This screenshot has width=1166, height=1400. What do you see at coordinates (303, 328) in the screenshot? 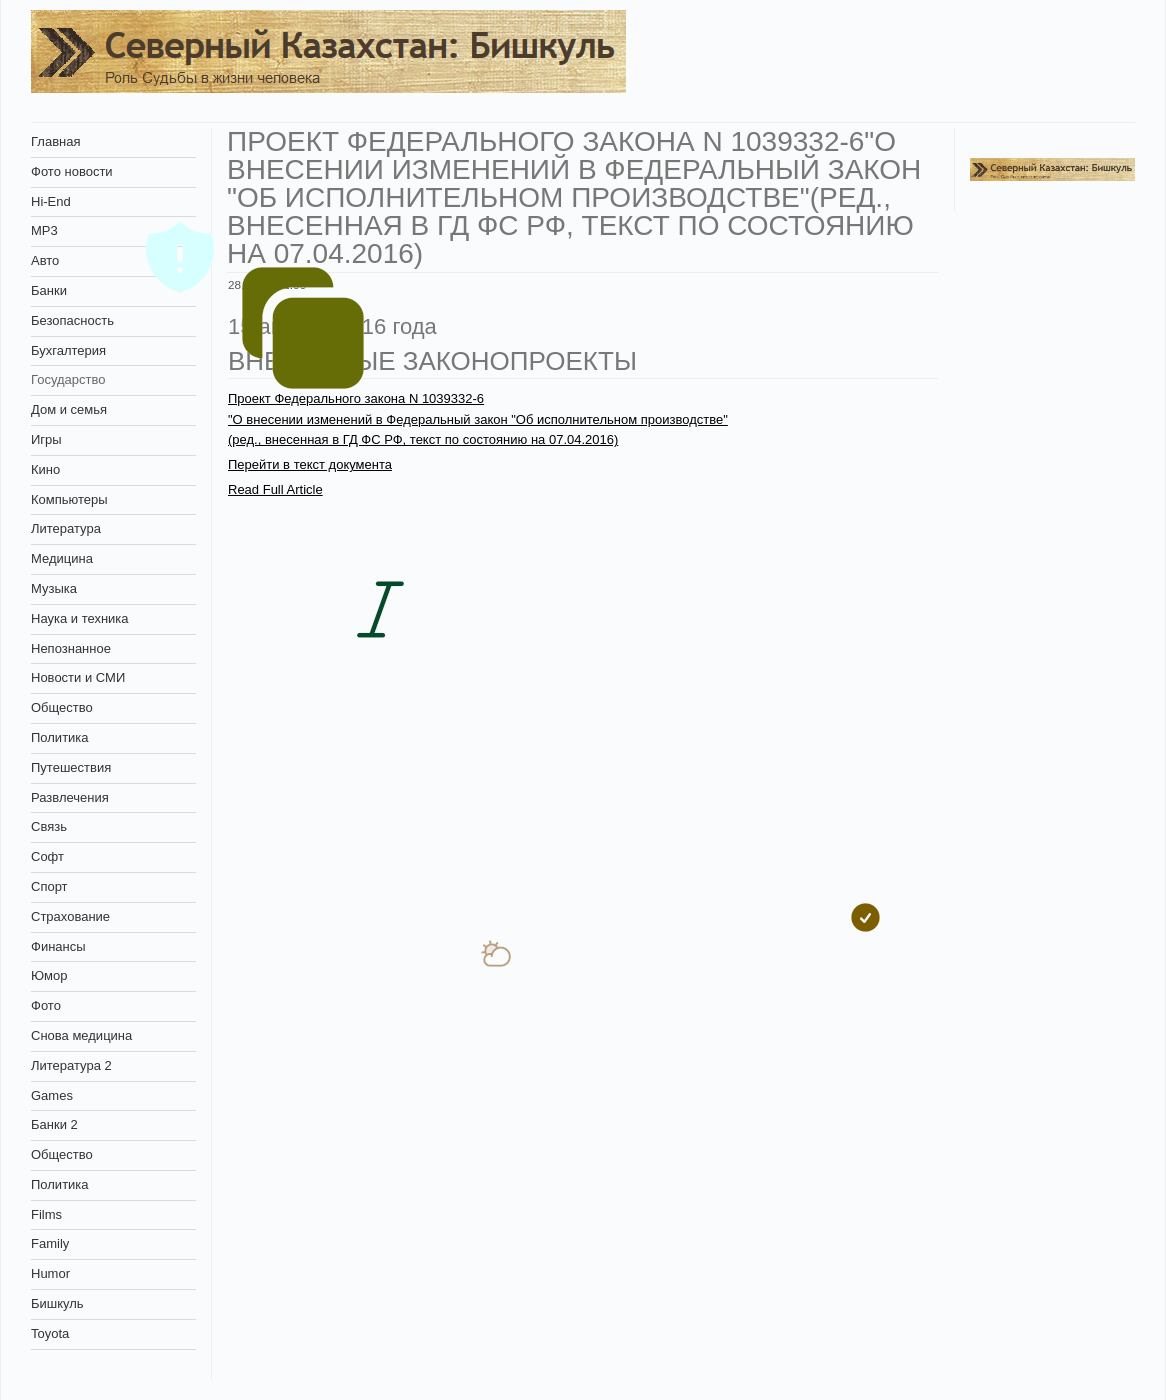
I see `copy to clipboard` at bounding box center [303, 328].